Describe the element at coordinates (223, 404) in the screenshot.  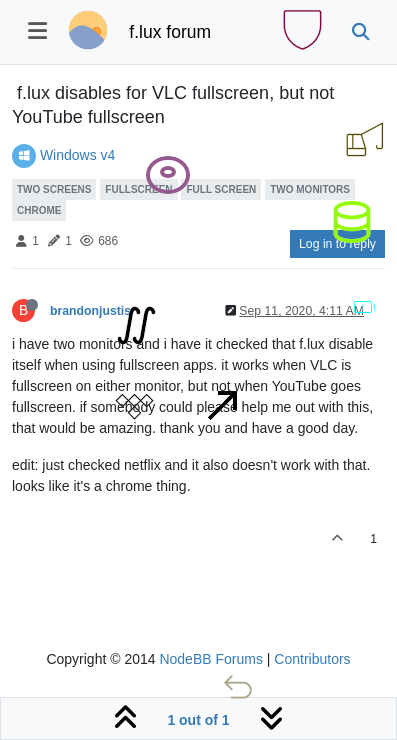
I see `navigate to external link` at that location.